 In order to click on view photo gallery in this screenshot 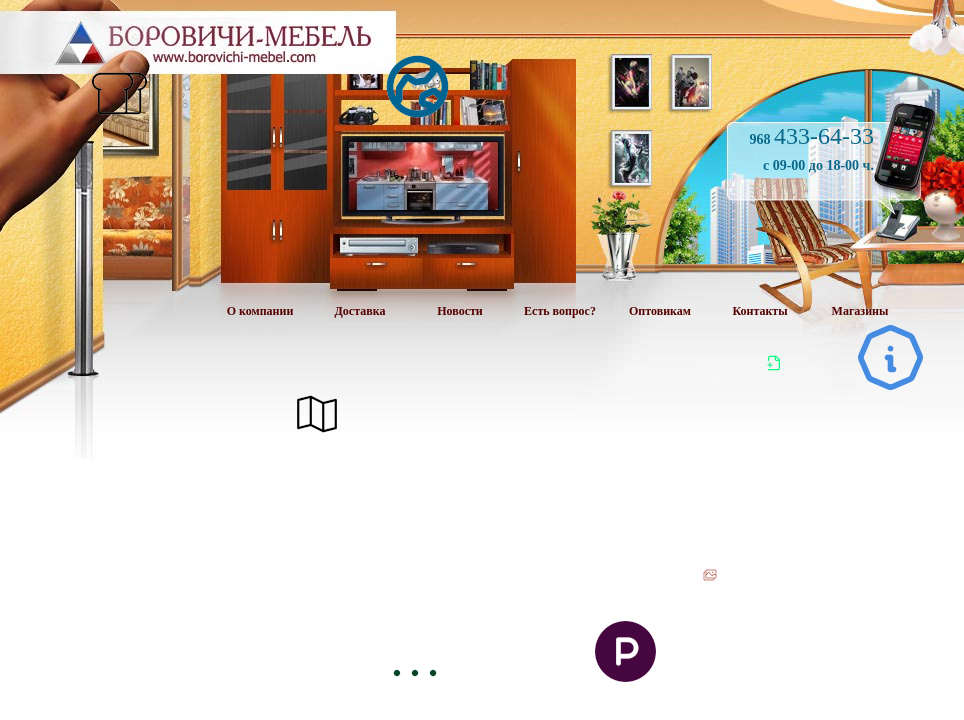, I will do `click(710, 575)`.